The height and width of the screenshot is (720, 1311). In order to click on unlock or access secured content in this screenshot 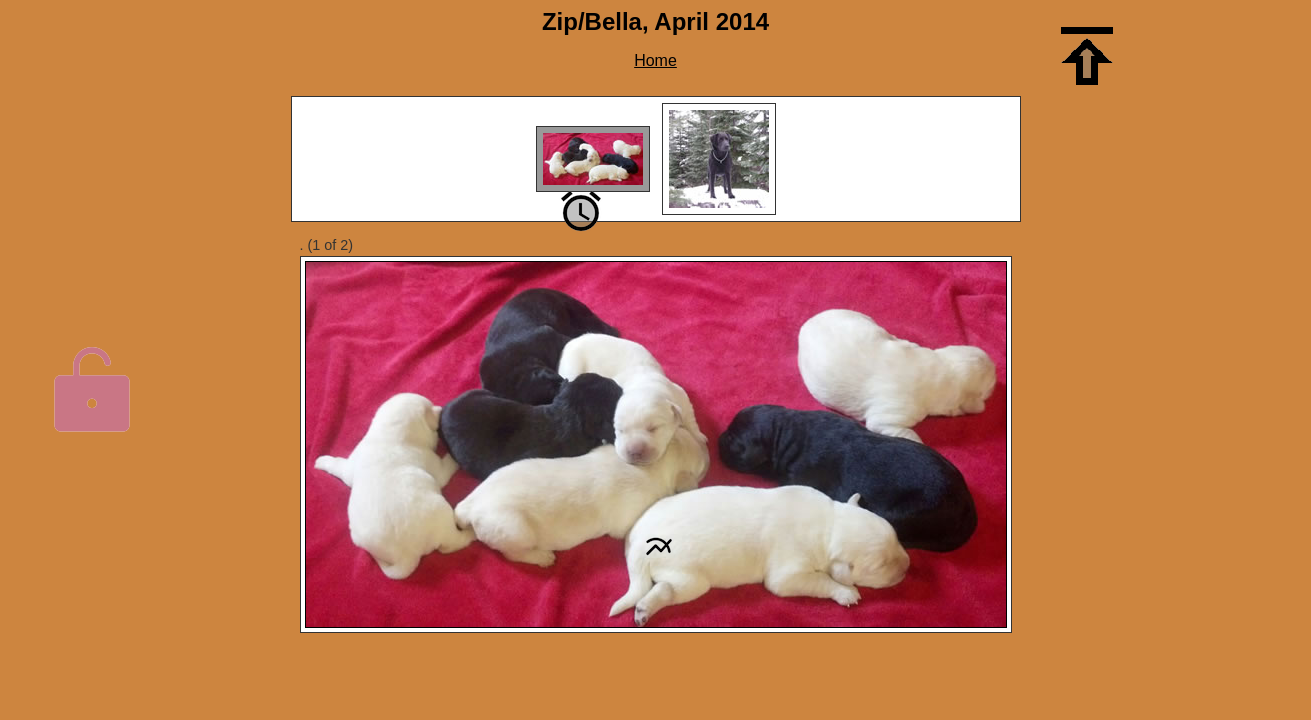, I will do `click(92, 394)`.